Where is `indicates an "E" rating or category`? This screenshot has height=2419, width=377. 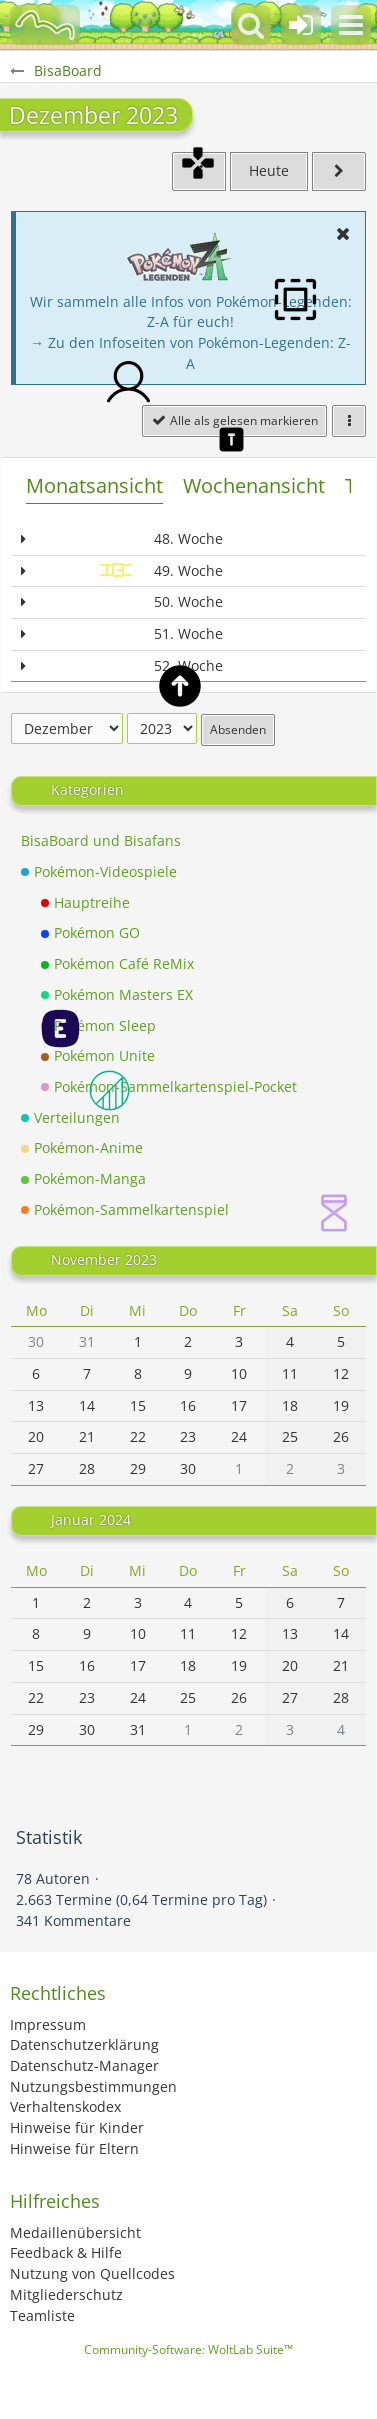
indicates an "E" rating or category is located at coordinates (60, 1028).